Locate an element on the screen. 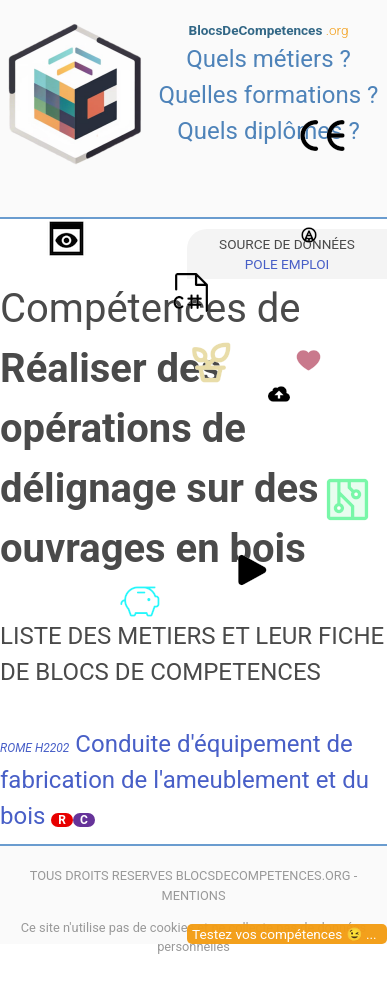 This screenshot has height=991, width=387. edit or modify content is located at coordinates (309, 235).